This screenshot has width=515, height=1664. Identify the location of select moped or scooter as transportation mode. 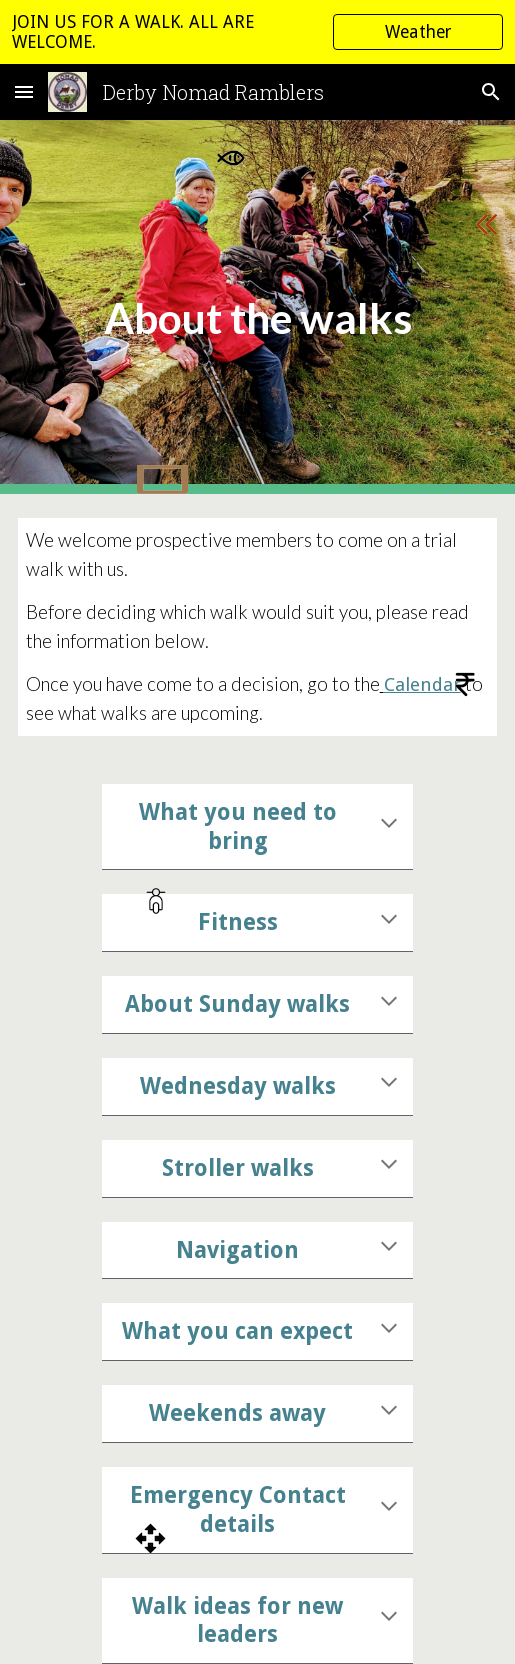
(156, 901).